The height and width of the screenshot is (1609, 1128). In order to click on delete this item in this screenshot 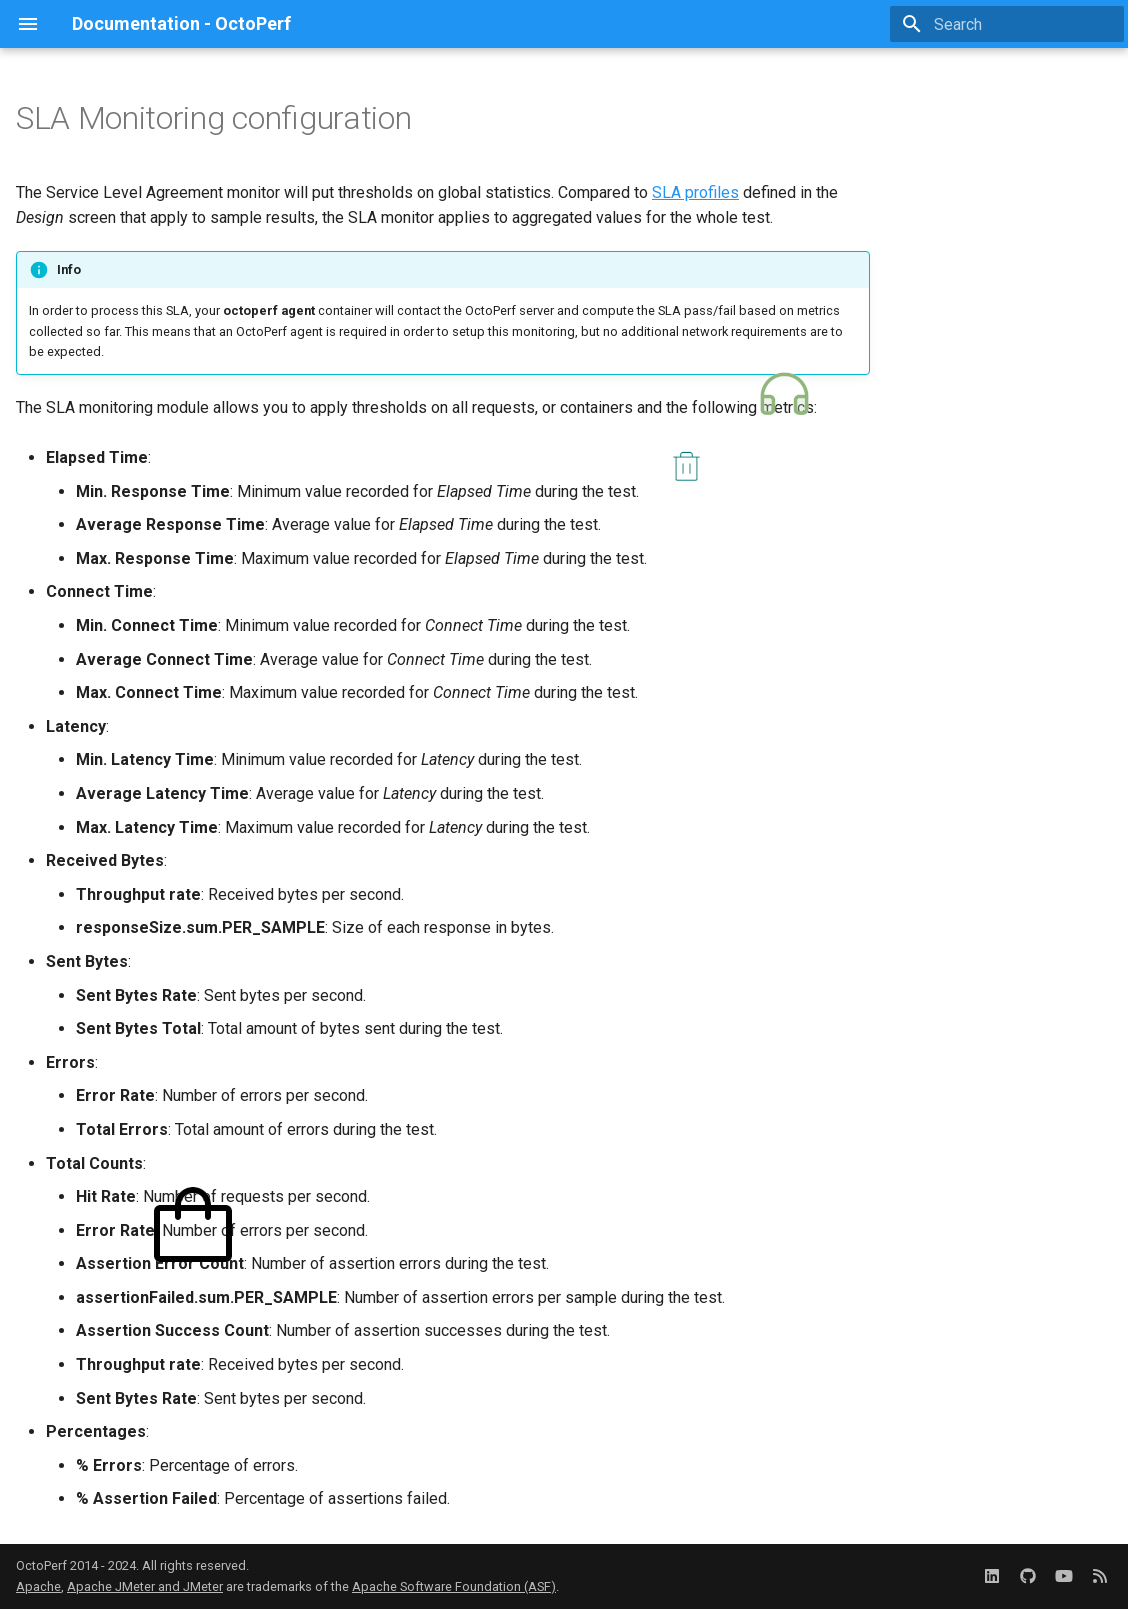, I will do `click(686, 467)`.